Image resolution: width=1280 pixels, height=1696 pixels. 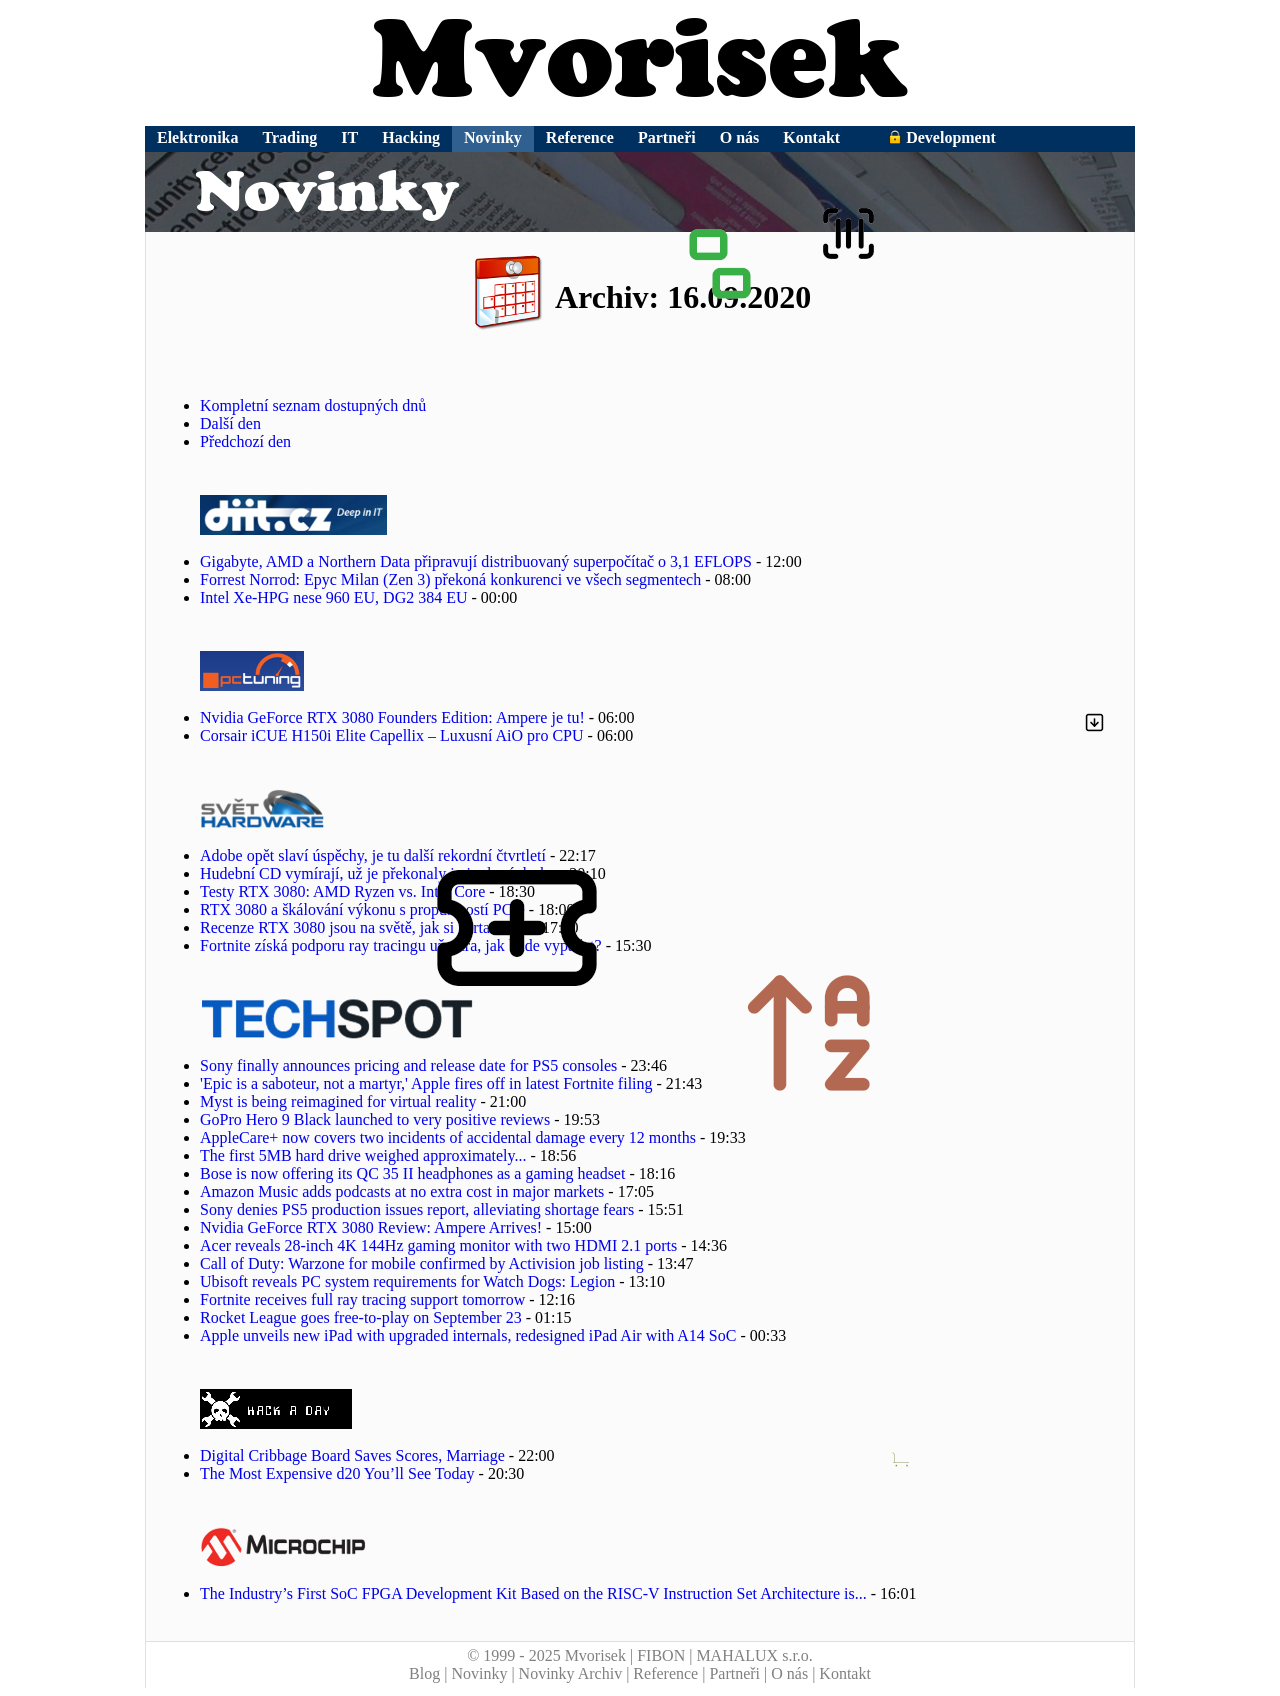 What do you see at coordinates (720, 264) in the screenshot?
I see `ungroup selected objects` at bounding box center [720, 264].